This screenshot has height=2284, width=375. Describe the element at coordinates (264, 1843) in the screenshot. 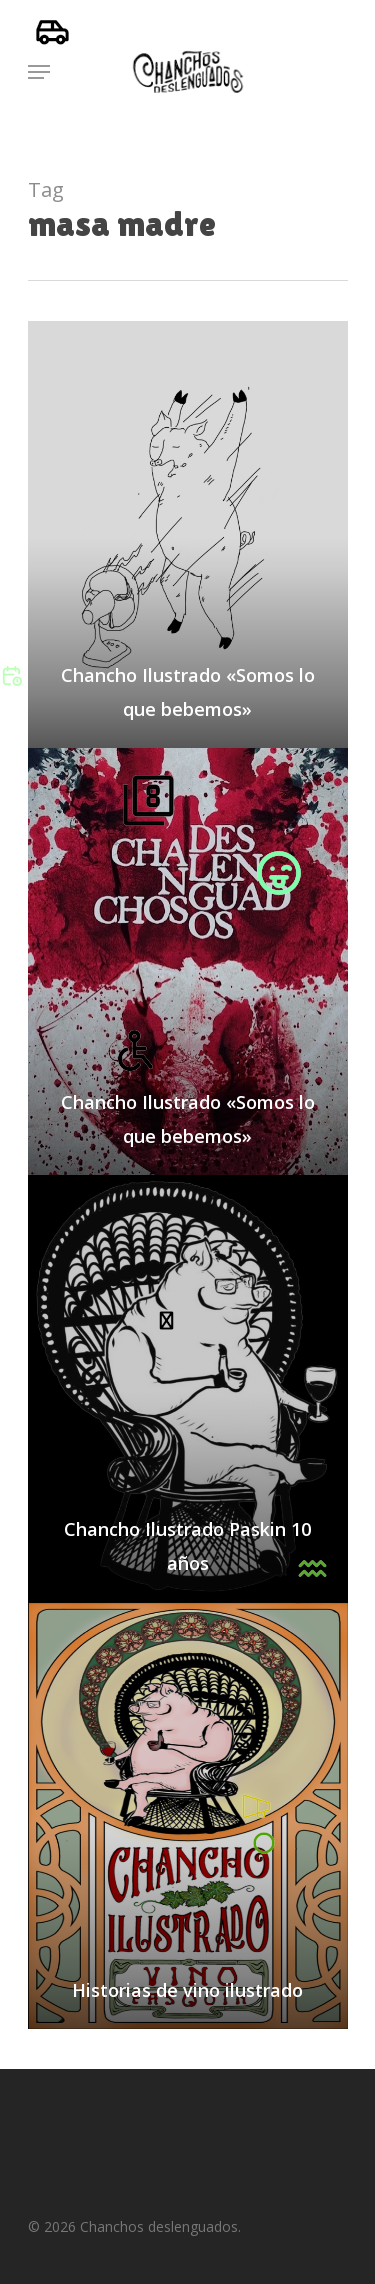

I see `start recording audio or video` at that location.